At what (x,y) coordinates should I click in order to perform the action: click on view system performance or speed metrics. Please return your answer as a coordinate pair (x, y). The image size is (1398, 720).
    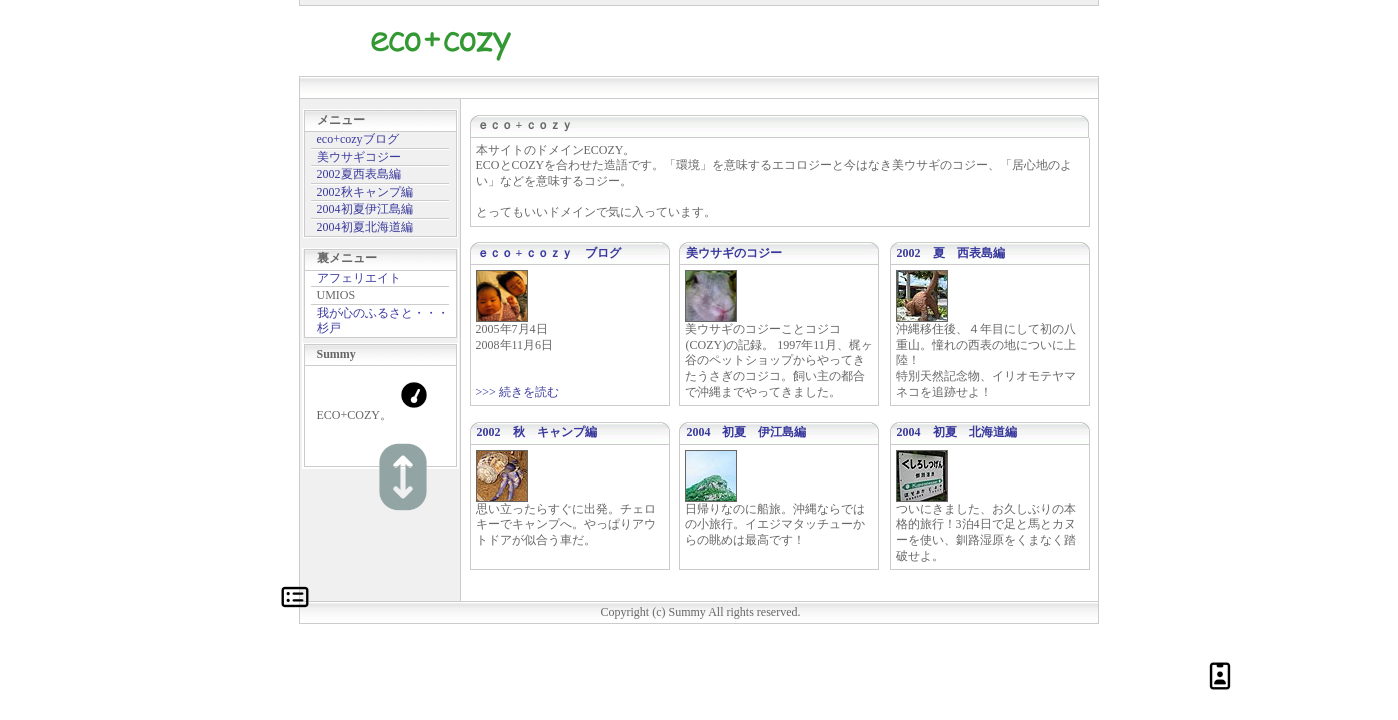
    Looking at the image, I should click on (414, 395).